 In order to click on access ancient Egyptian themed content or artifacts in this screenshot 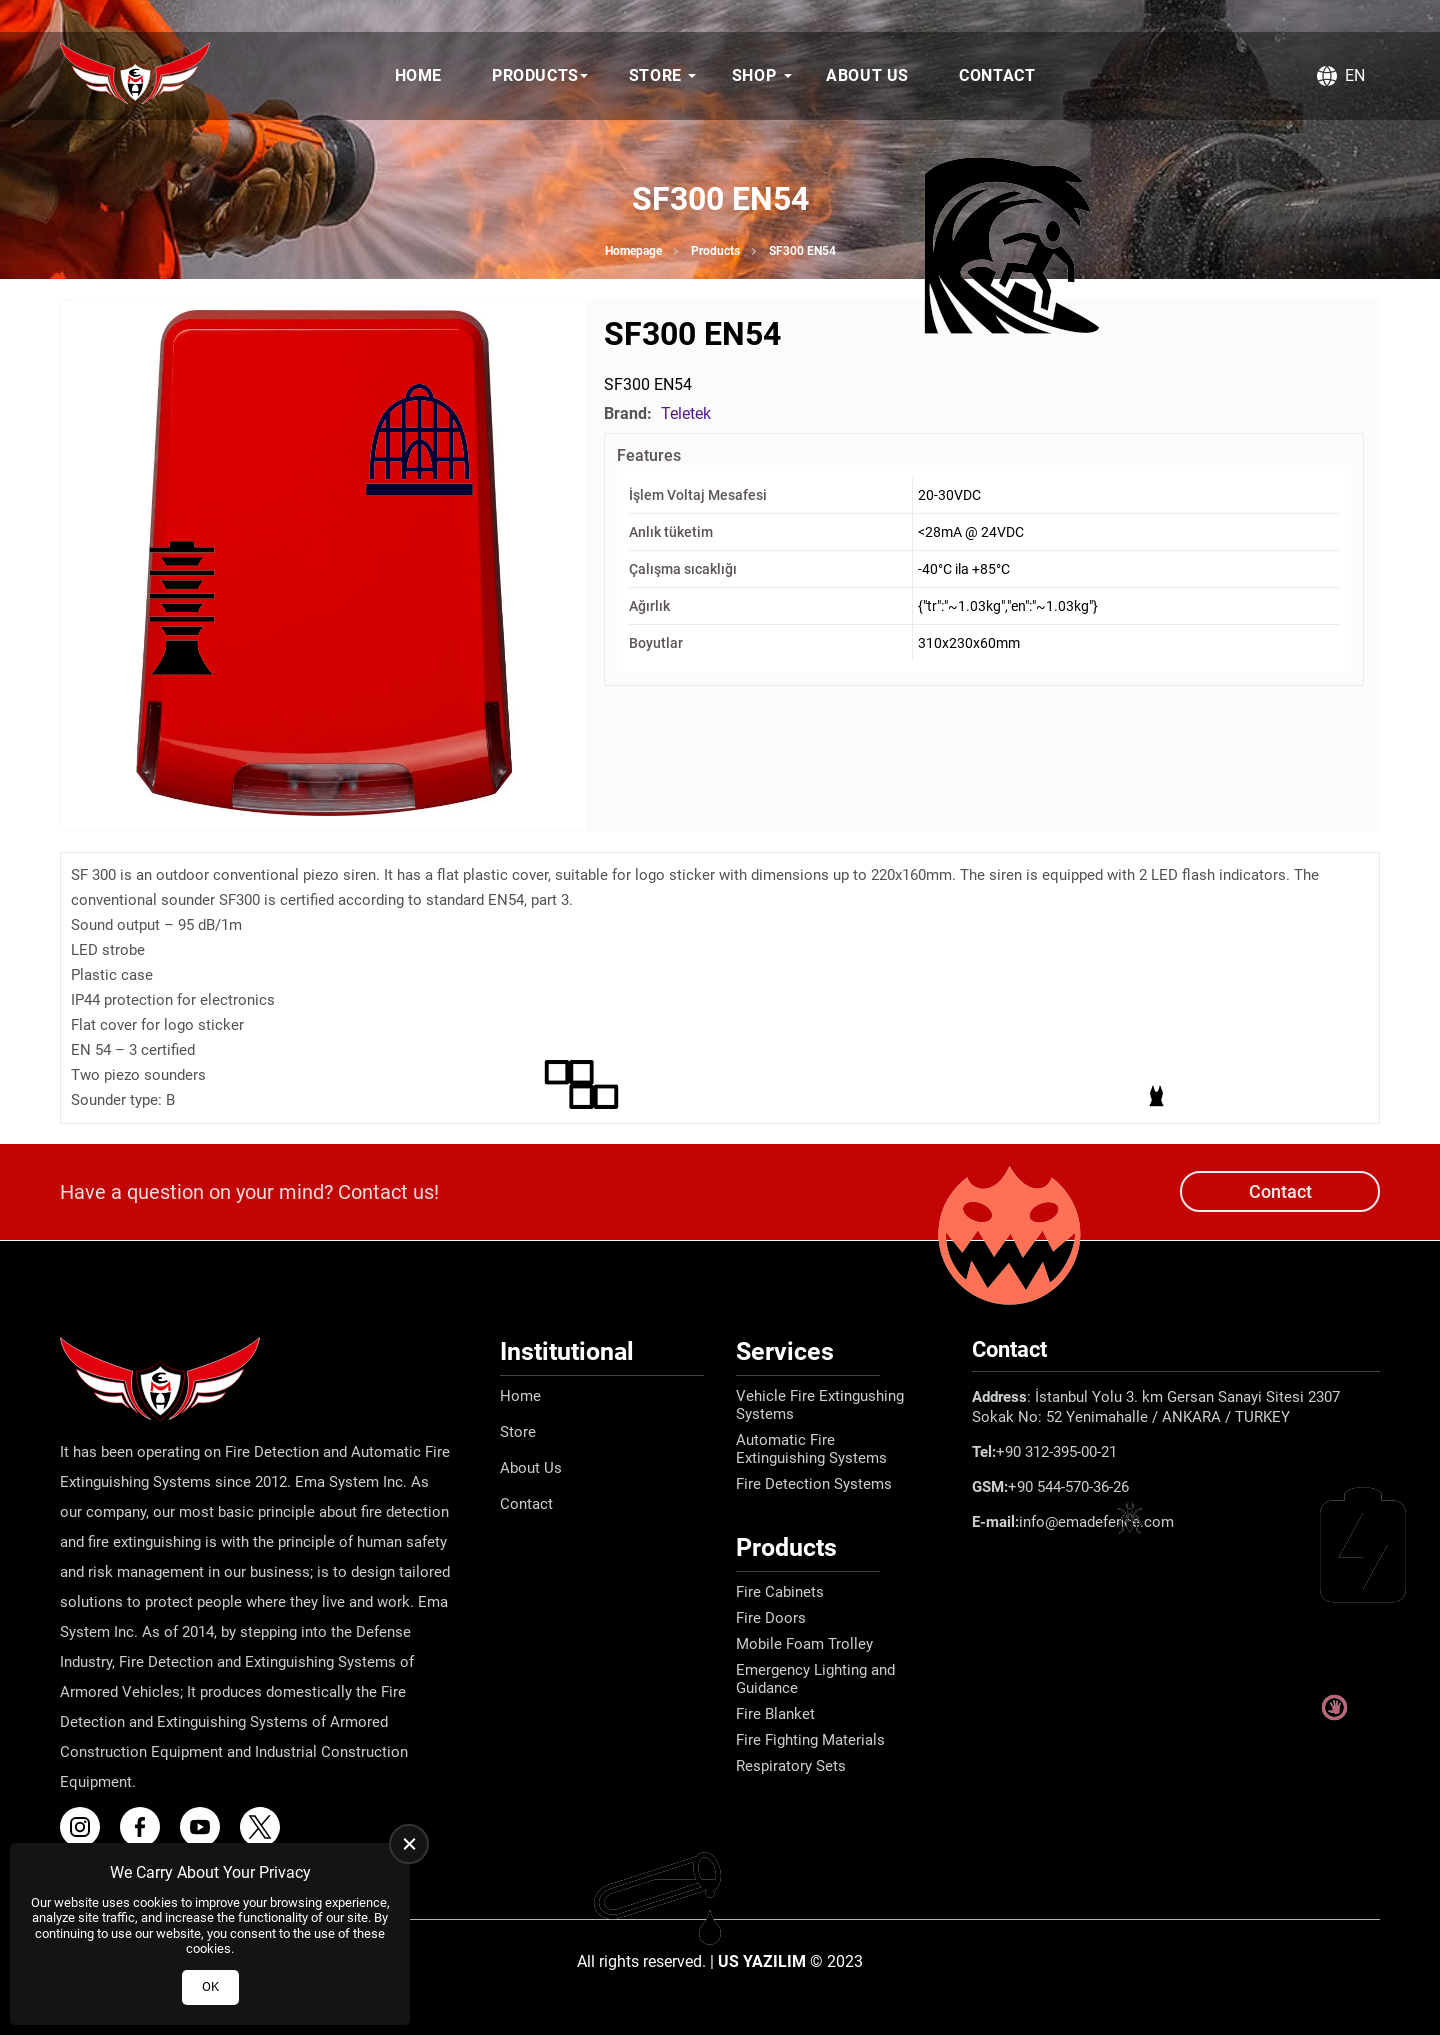, I will do `click(182, 608)`.